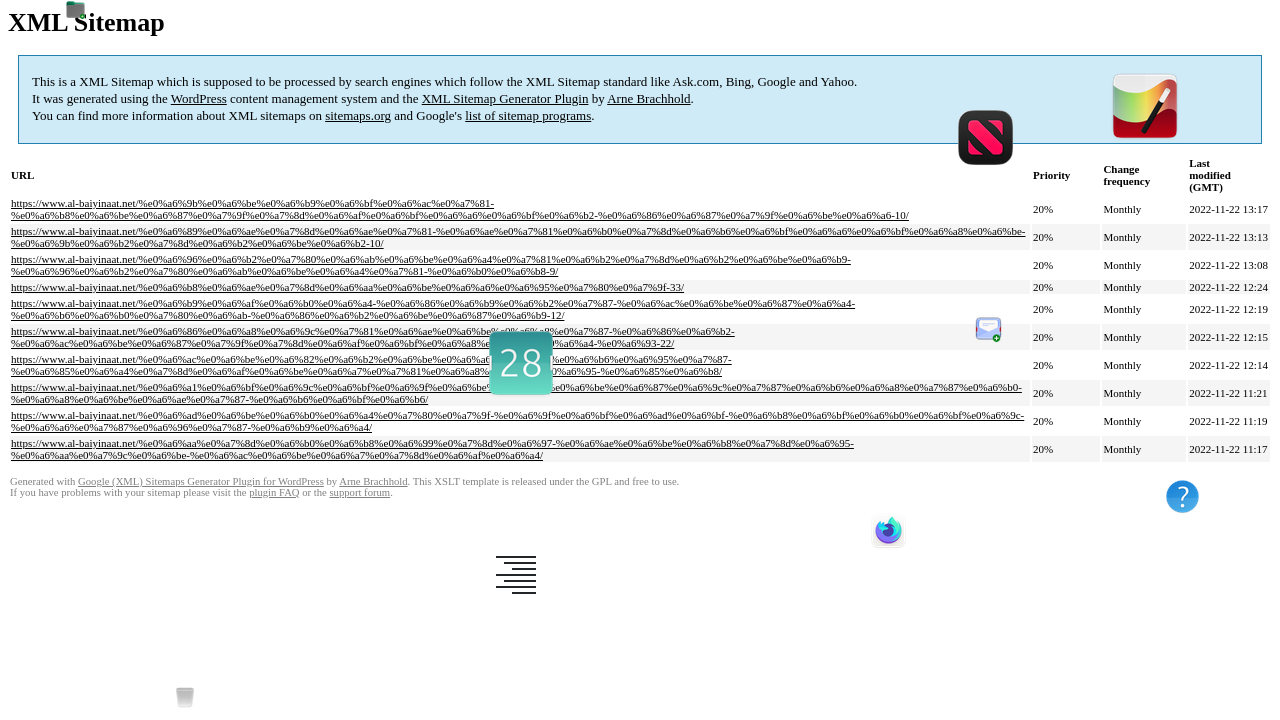 The height and width of the screenshot is (720, 1280). Describe the element at coordinates (521, 363) in the screenshot. I see `open the calendar app` at that location.